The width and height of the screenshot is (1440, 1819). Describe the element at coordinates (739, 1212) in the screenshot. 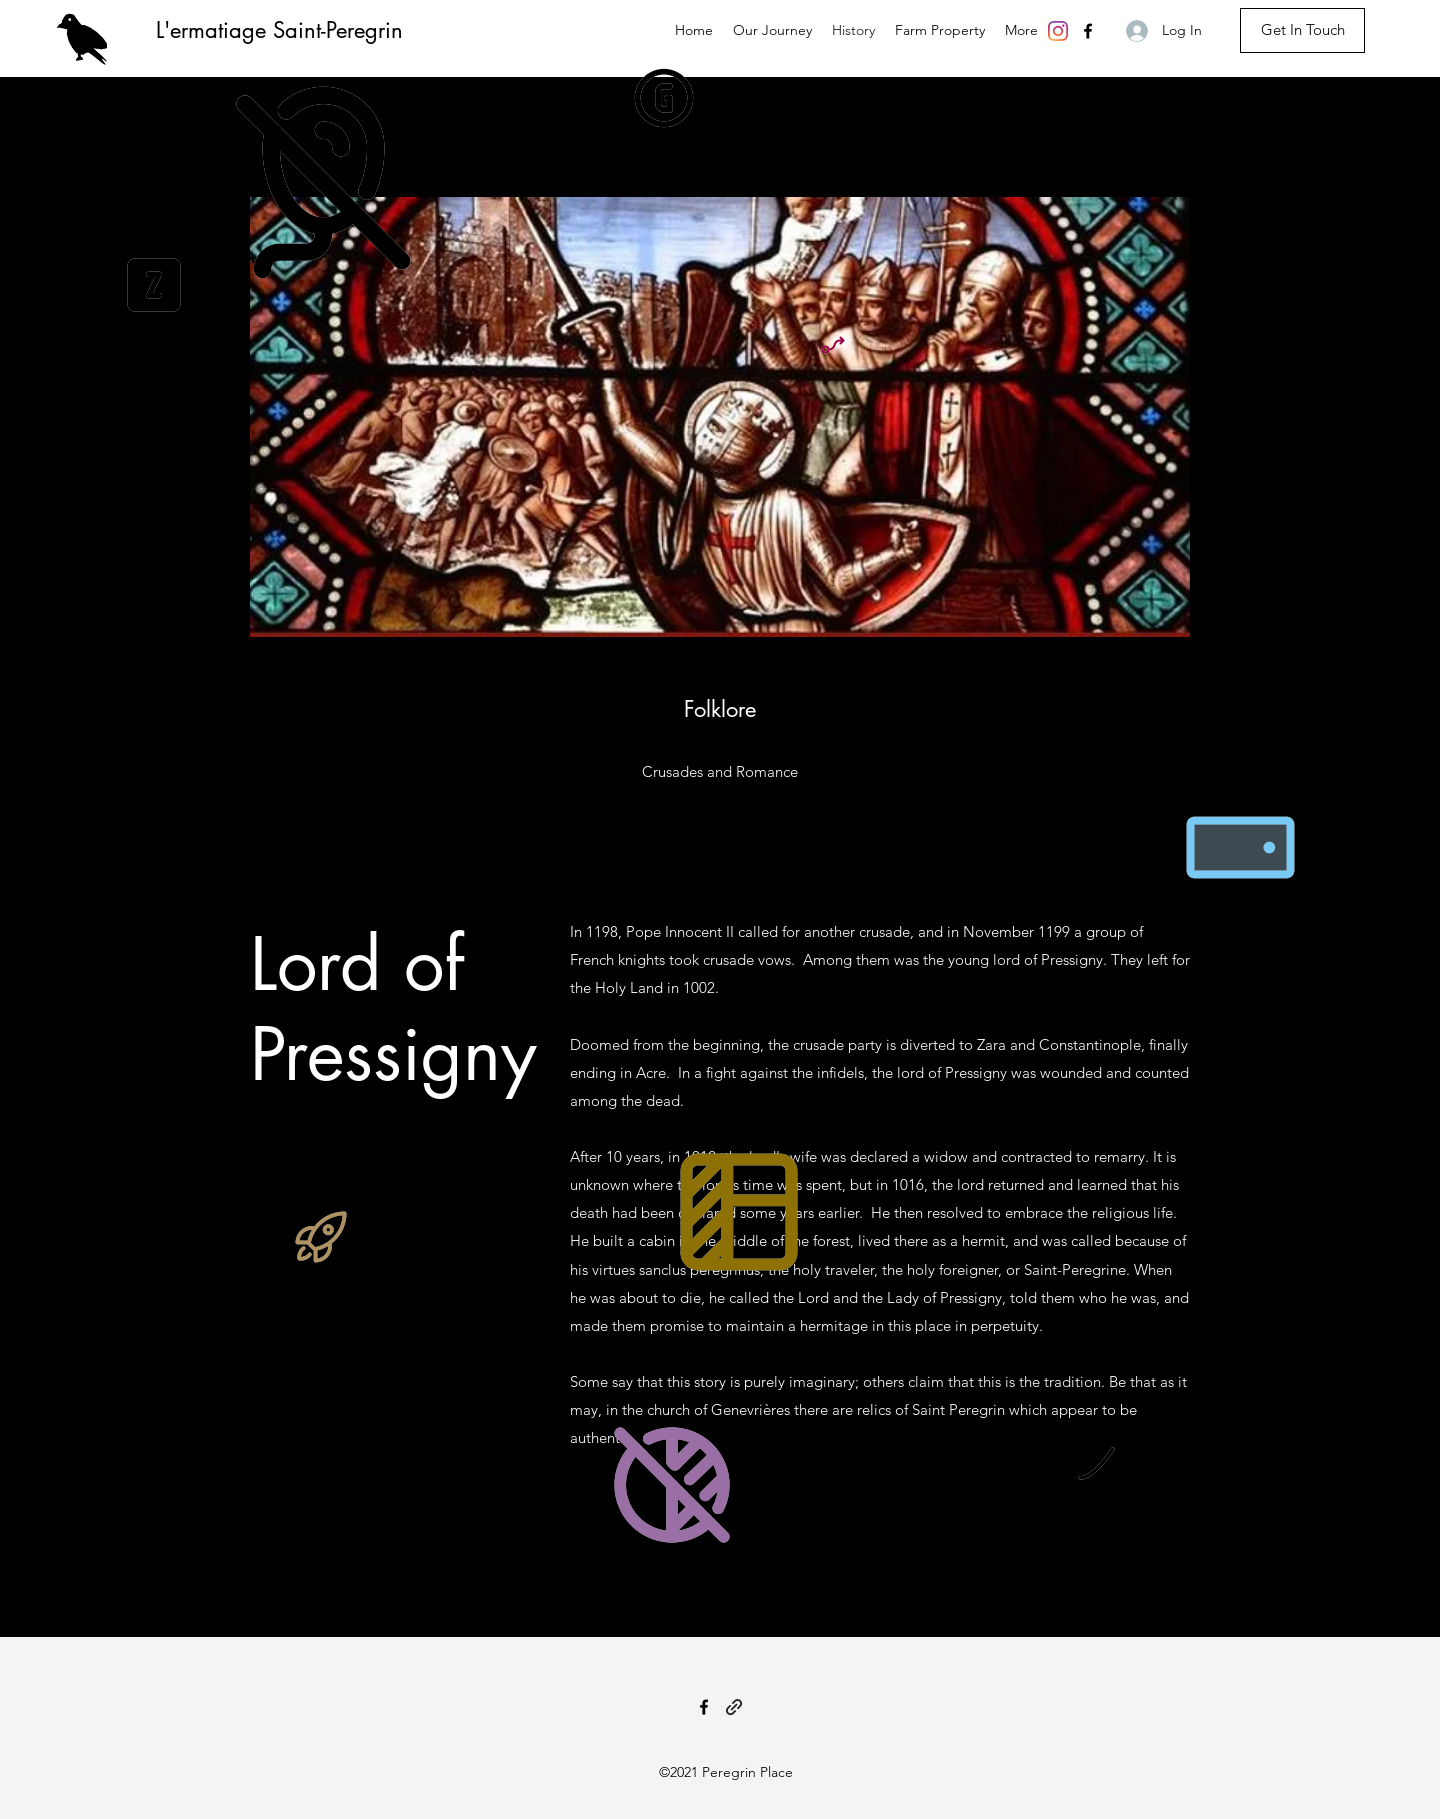

I see `select or highlight a table column` at that location.